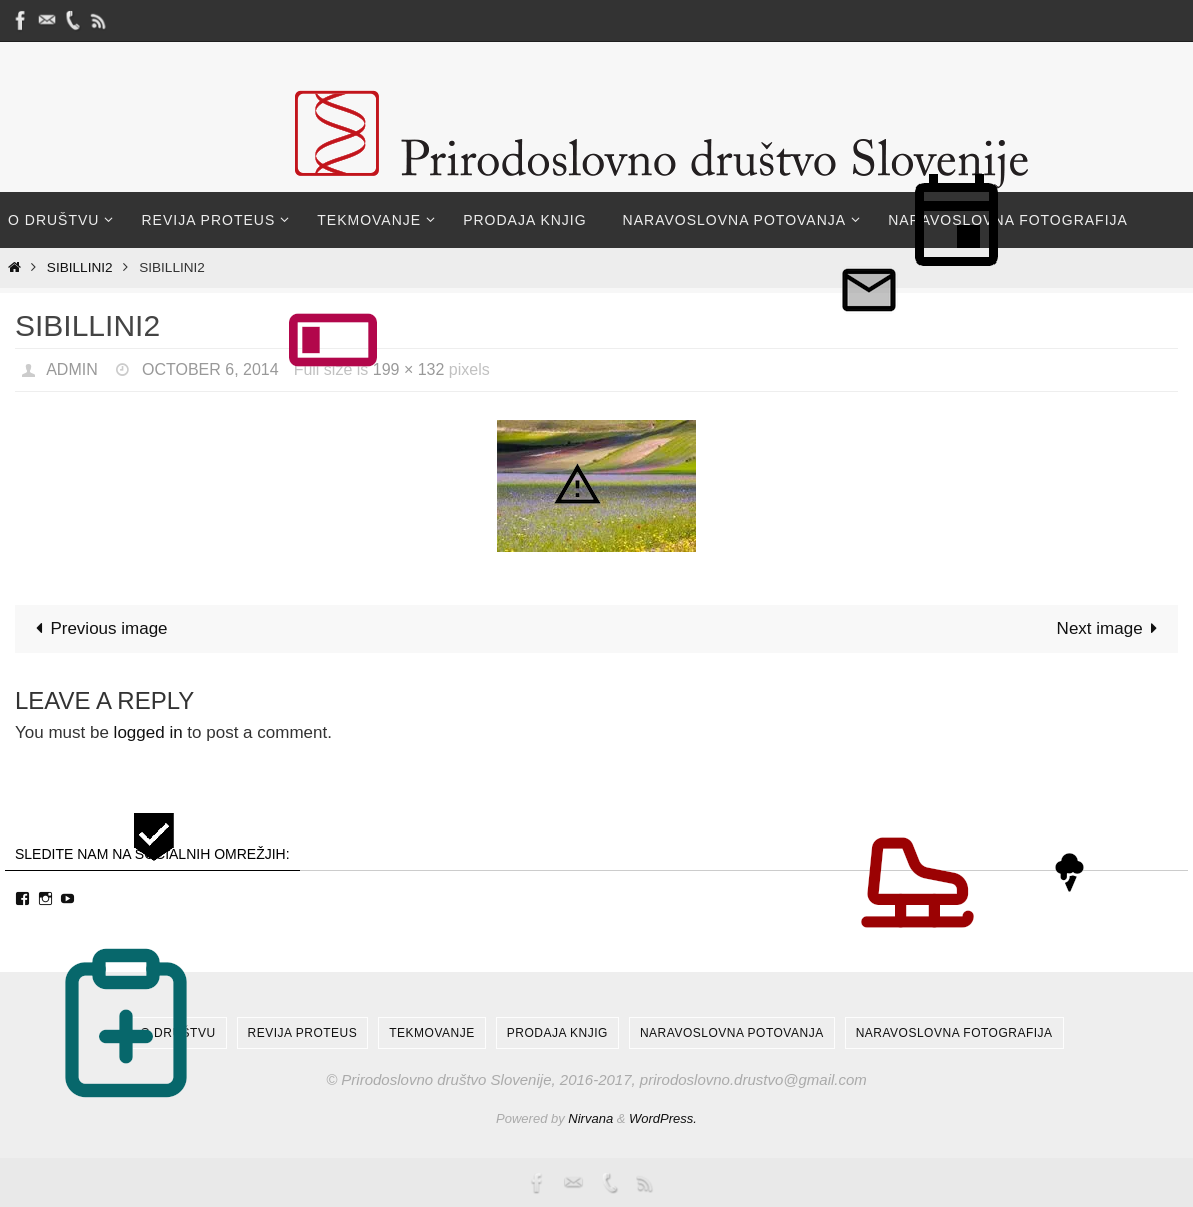  Describe the element at coordinates (1069, 872) in the screenshot. I see `browse desserts or sweet treats` at that location.